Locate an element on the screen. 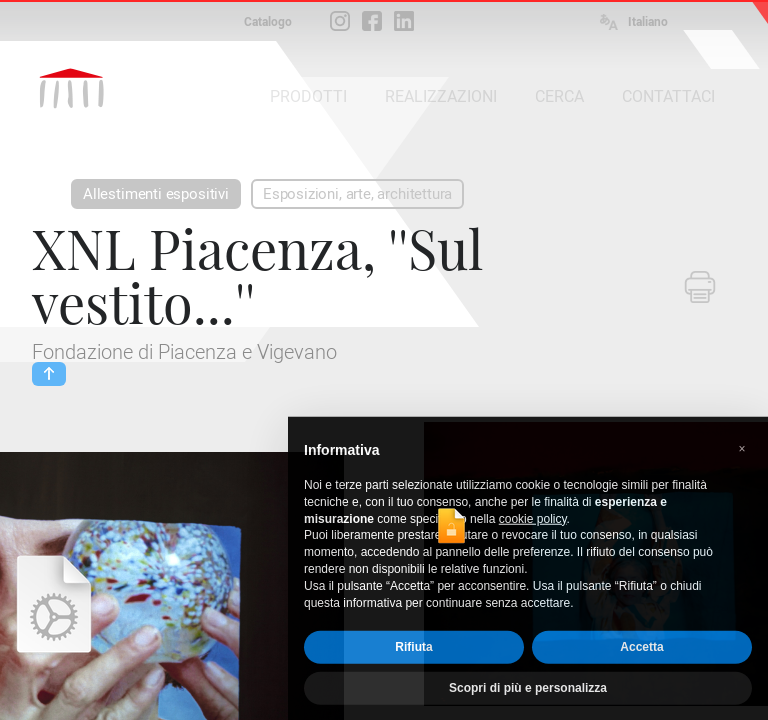 This screenshot has height=720, width=768. a skgc file type associated with security or encryption is located at coordinates (451, 526).